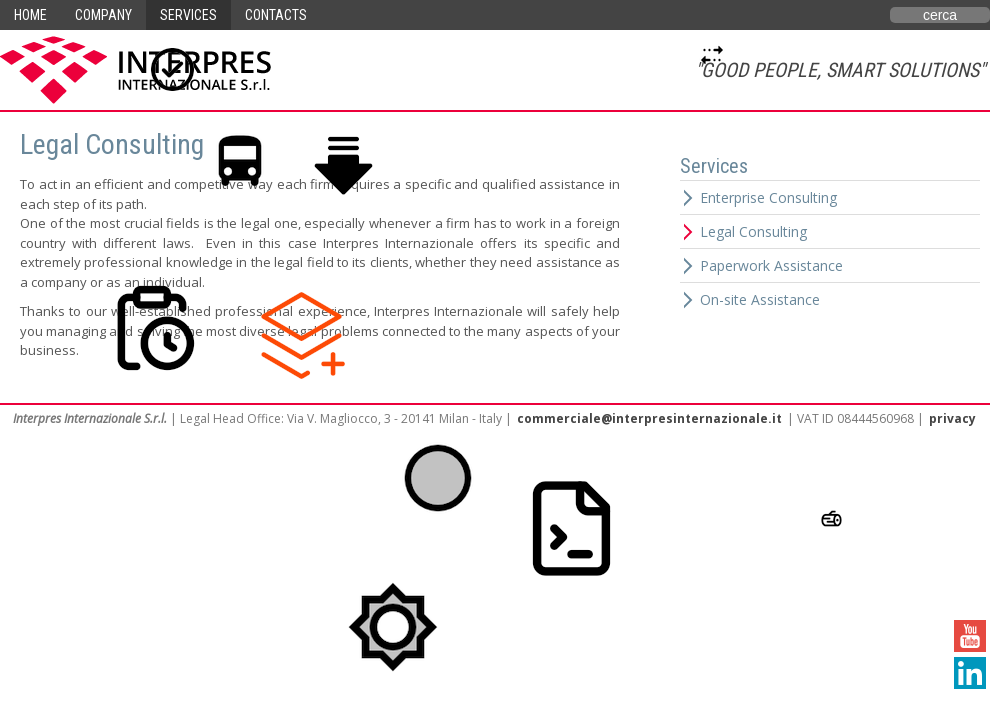 The image size is (990, 720). Describe the element at coordinates (571, 528) in the screenshot. I see `open terminal or command line file` at that location.